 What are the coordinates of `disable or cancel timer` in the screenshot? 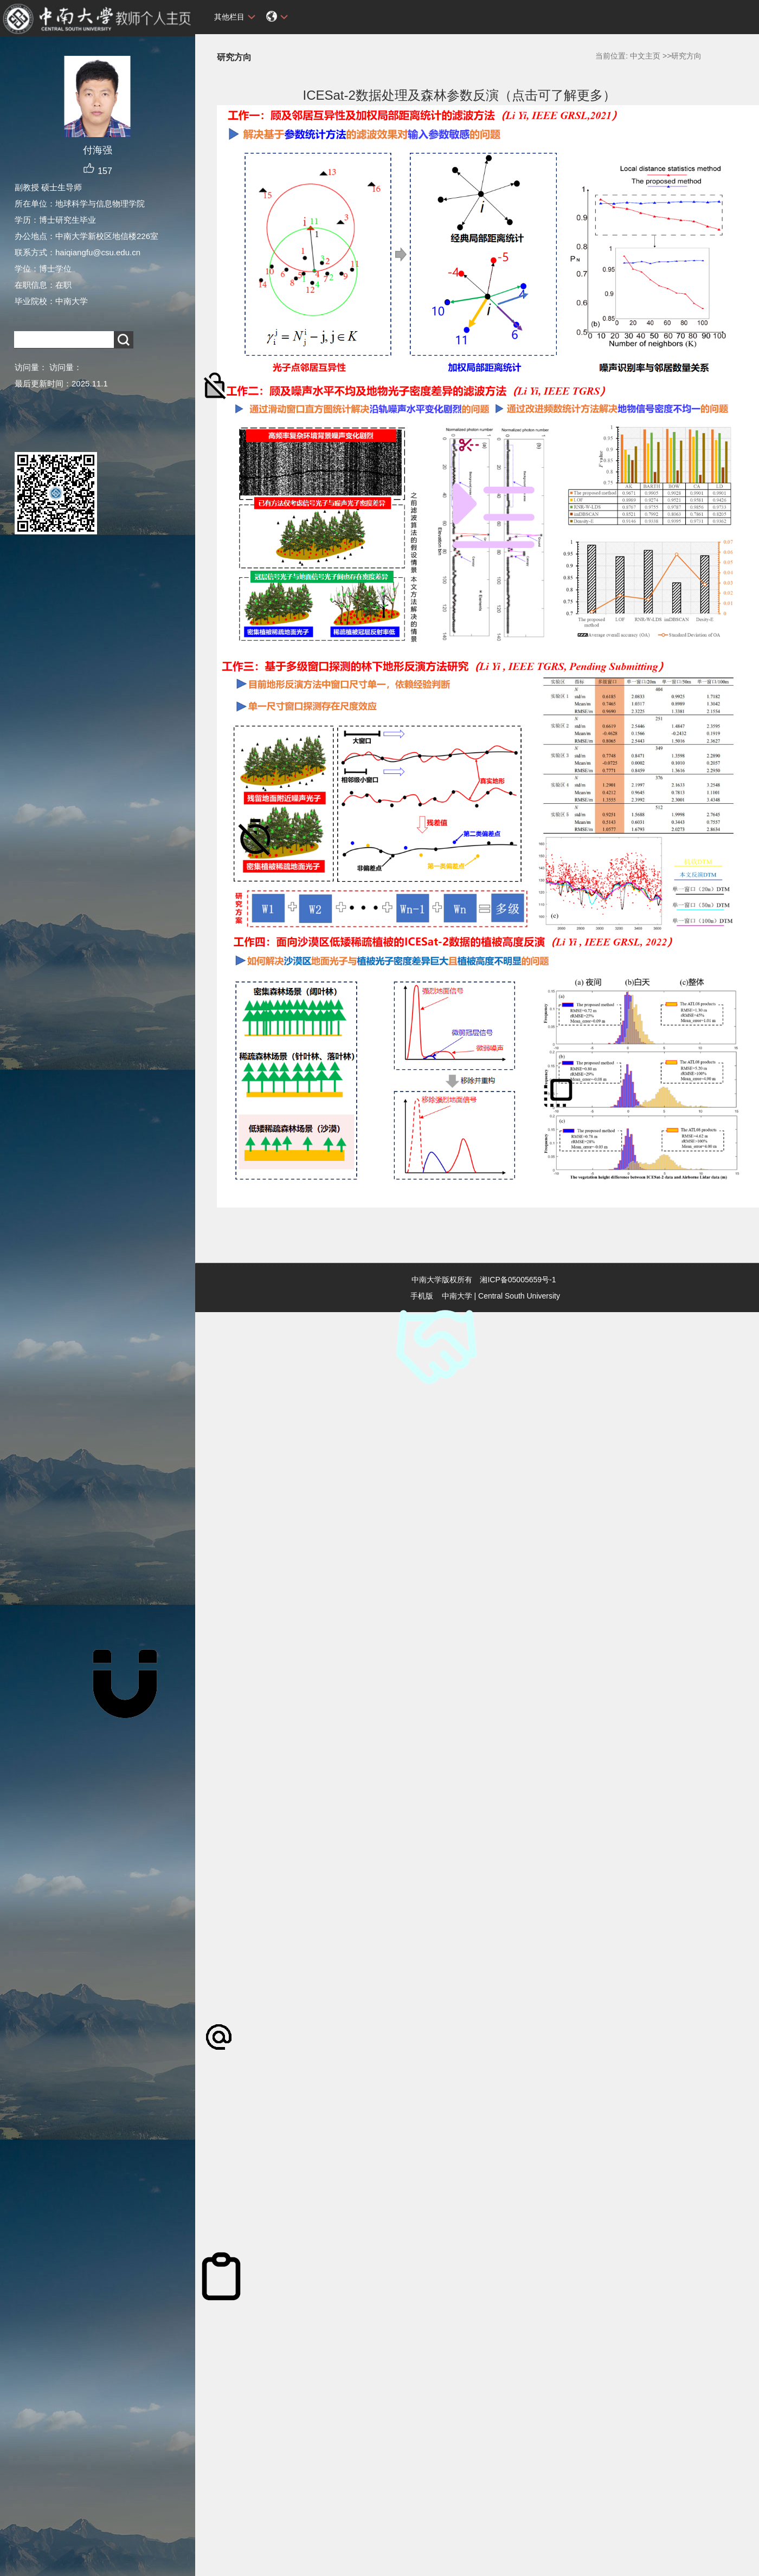 It's located at (255, 837).